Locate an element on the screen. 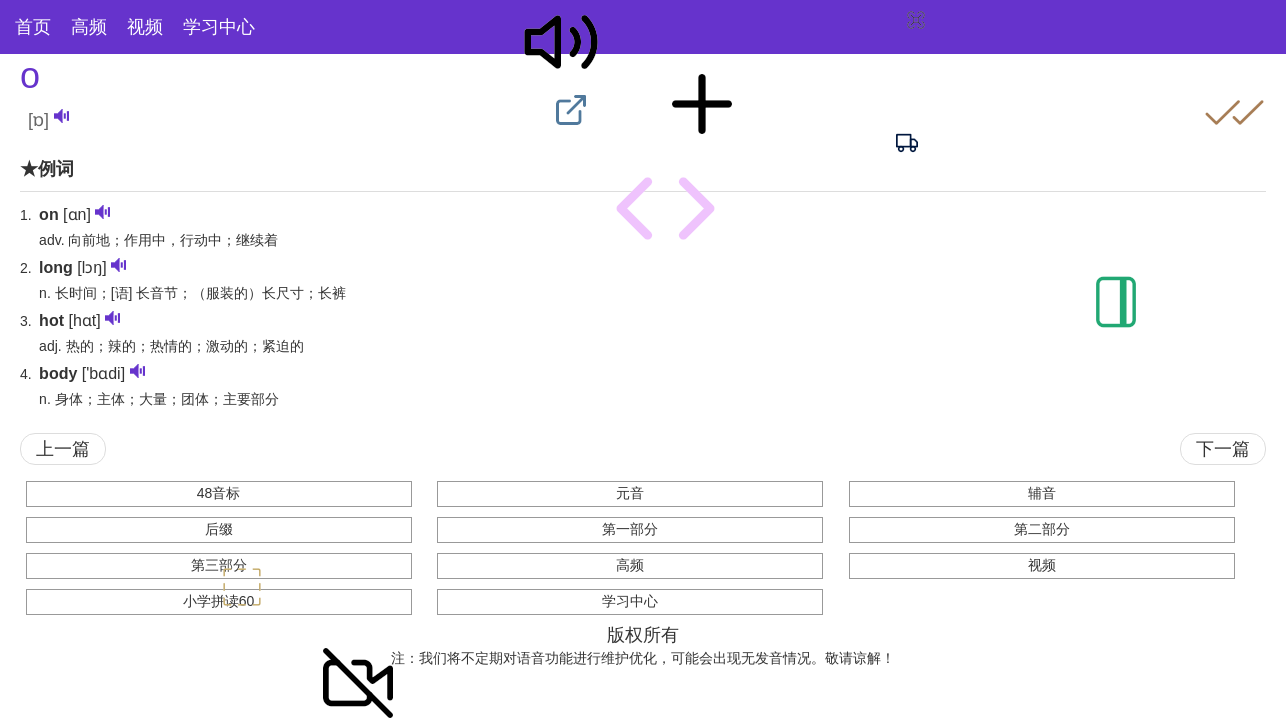 Image resolution: width=1286 pixels, height=720 pixels. track your delivery status is located at coordinates (907, 143).